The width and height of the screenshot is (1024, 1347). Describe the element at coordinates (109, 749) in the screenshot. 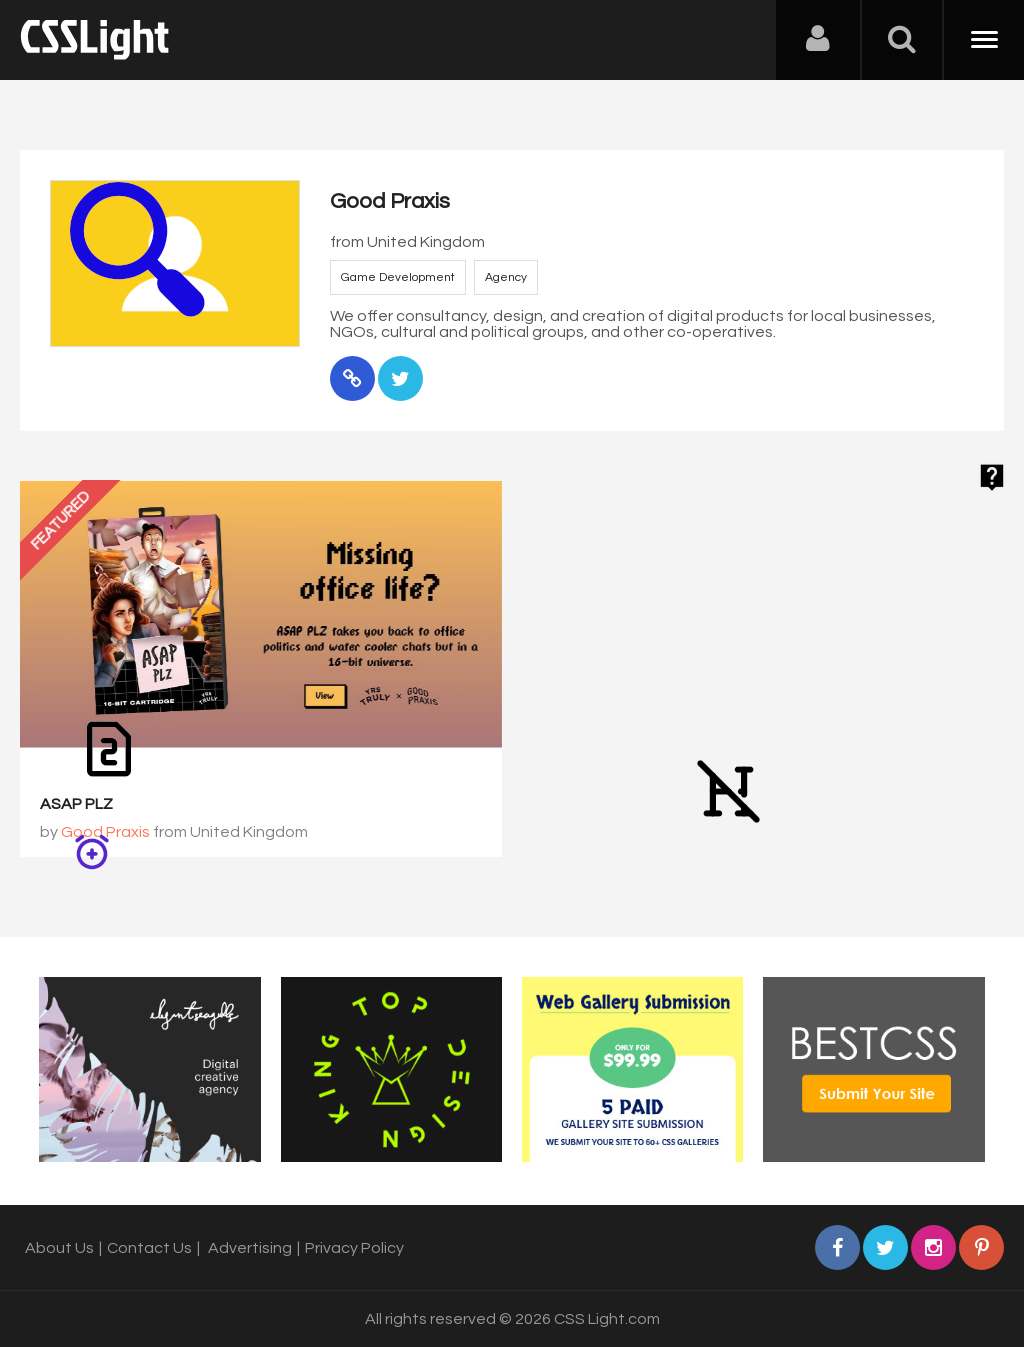

I see `indicates secondary SIM card slot` at that location.